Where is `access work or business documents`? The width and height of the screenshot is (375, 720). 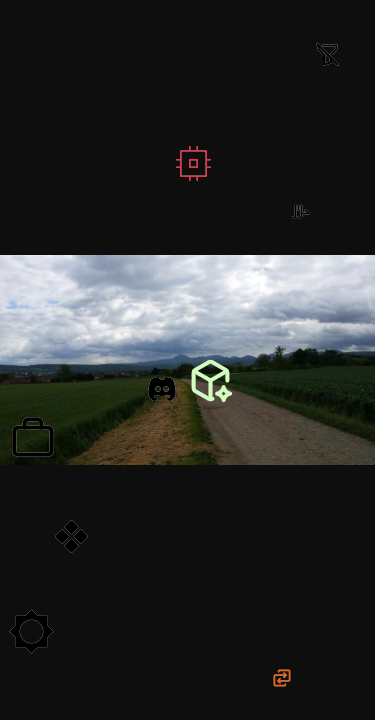
access work or business documents is located at coordinates (33, 438).